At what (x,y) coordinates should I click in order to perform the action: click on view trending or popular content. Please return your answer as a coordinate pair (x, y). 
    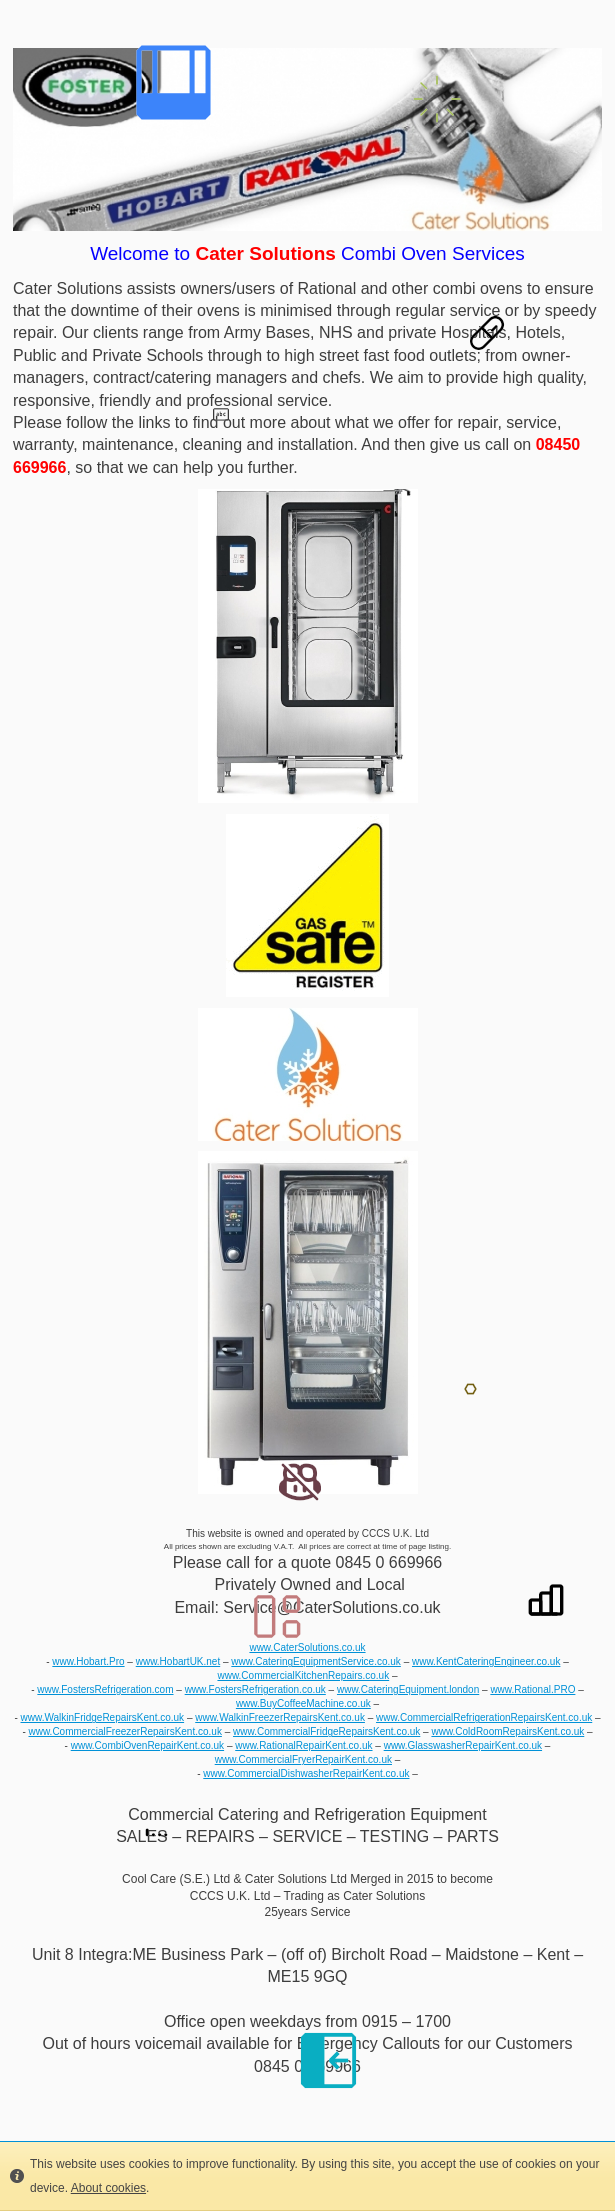
    Looking at the image, I should click on (546, 1600).